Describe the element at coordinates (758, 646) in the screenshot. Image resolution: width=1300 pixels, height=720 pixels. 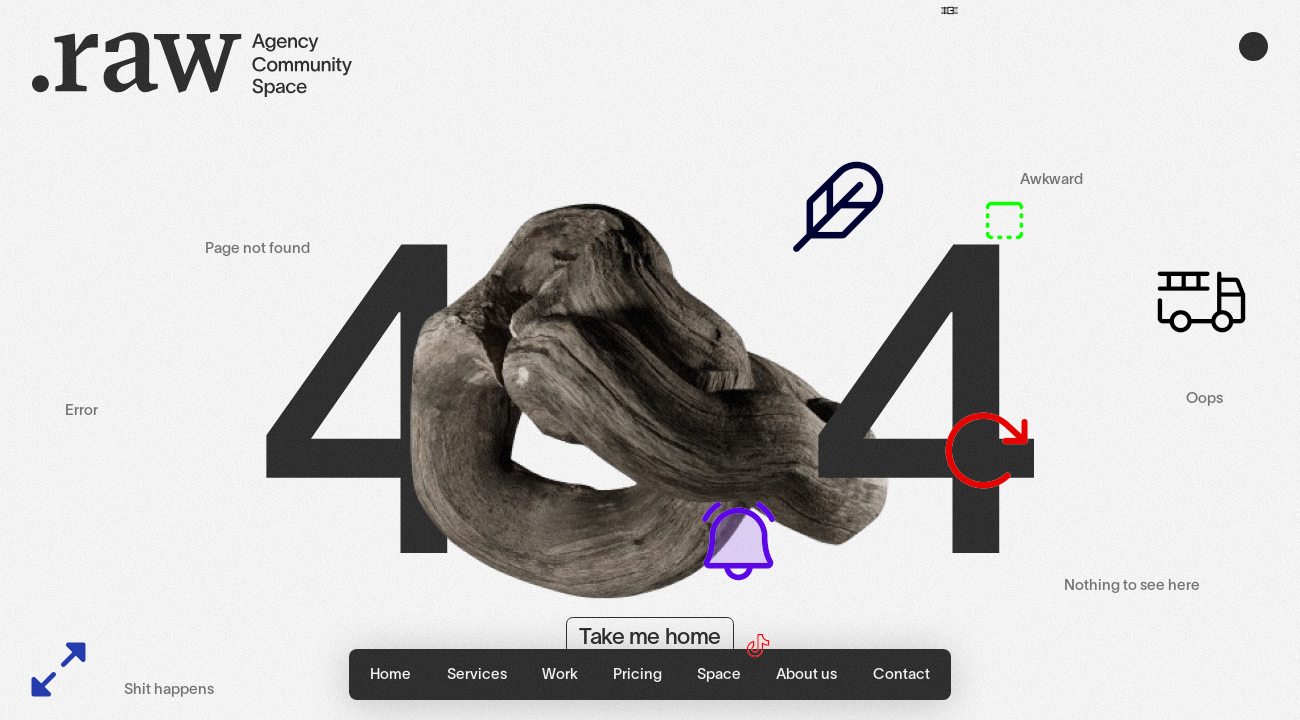
I see `open the TikTok app` at that location.